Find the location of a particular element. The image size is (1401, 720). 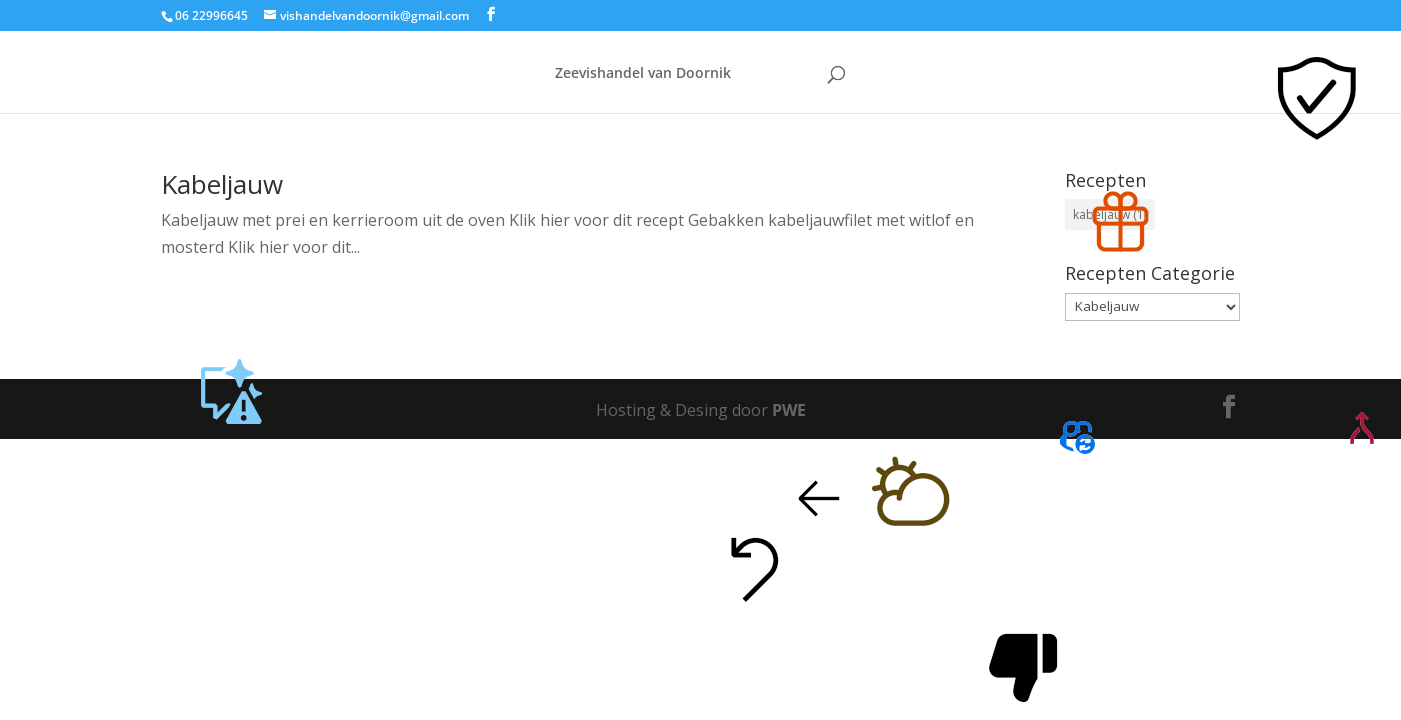

view or redeem a gift is located at coordinates (1120, 221).